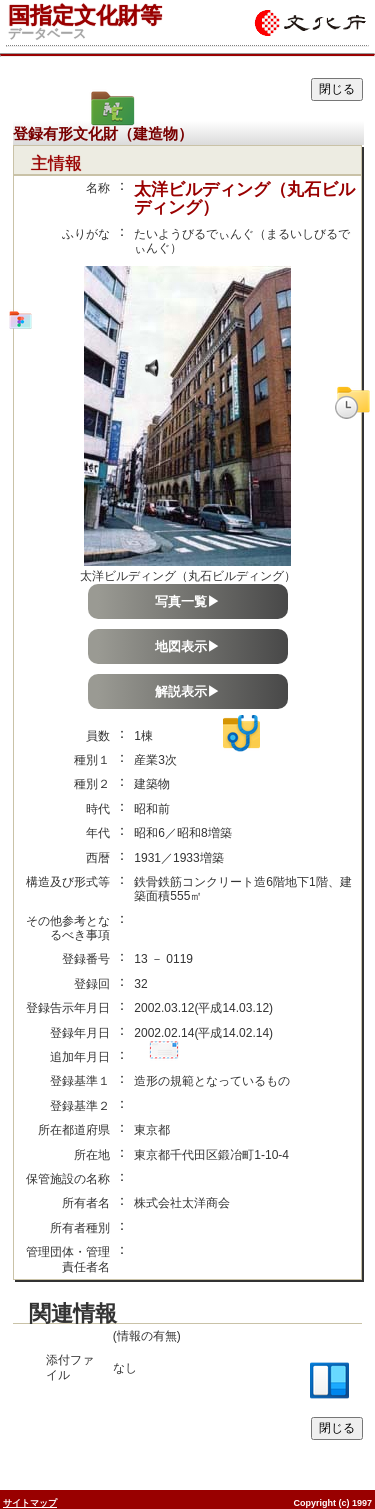 Image resolution: width=375 pixels, height=1509 pixels. What do you see at coordinates (164, 1050) in the screenshot?
I see `access your inbox or email` at bounding box center [164, 1050].